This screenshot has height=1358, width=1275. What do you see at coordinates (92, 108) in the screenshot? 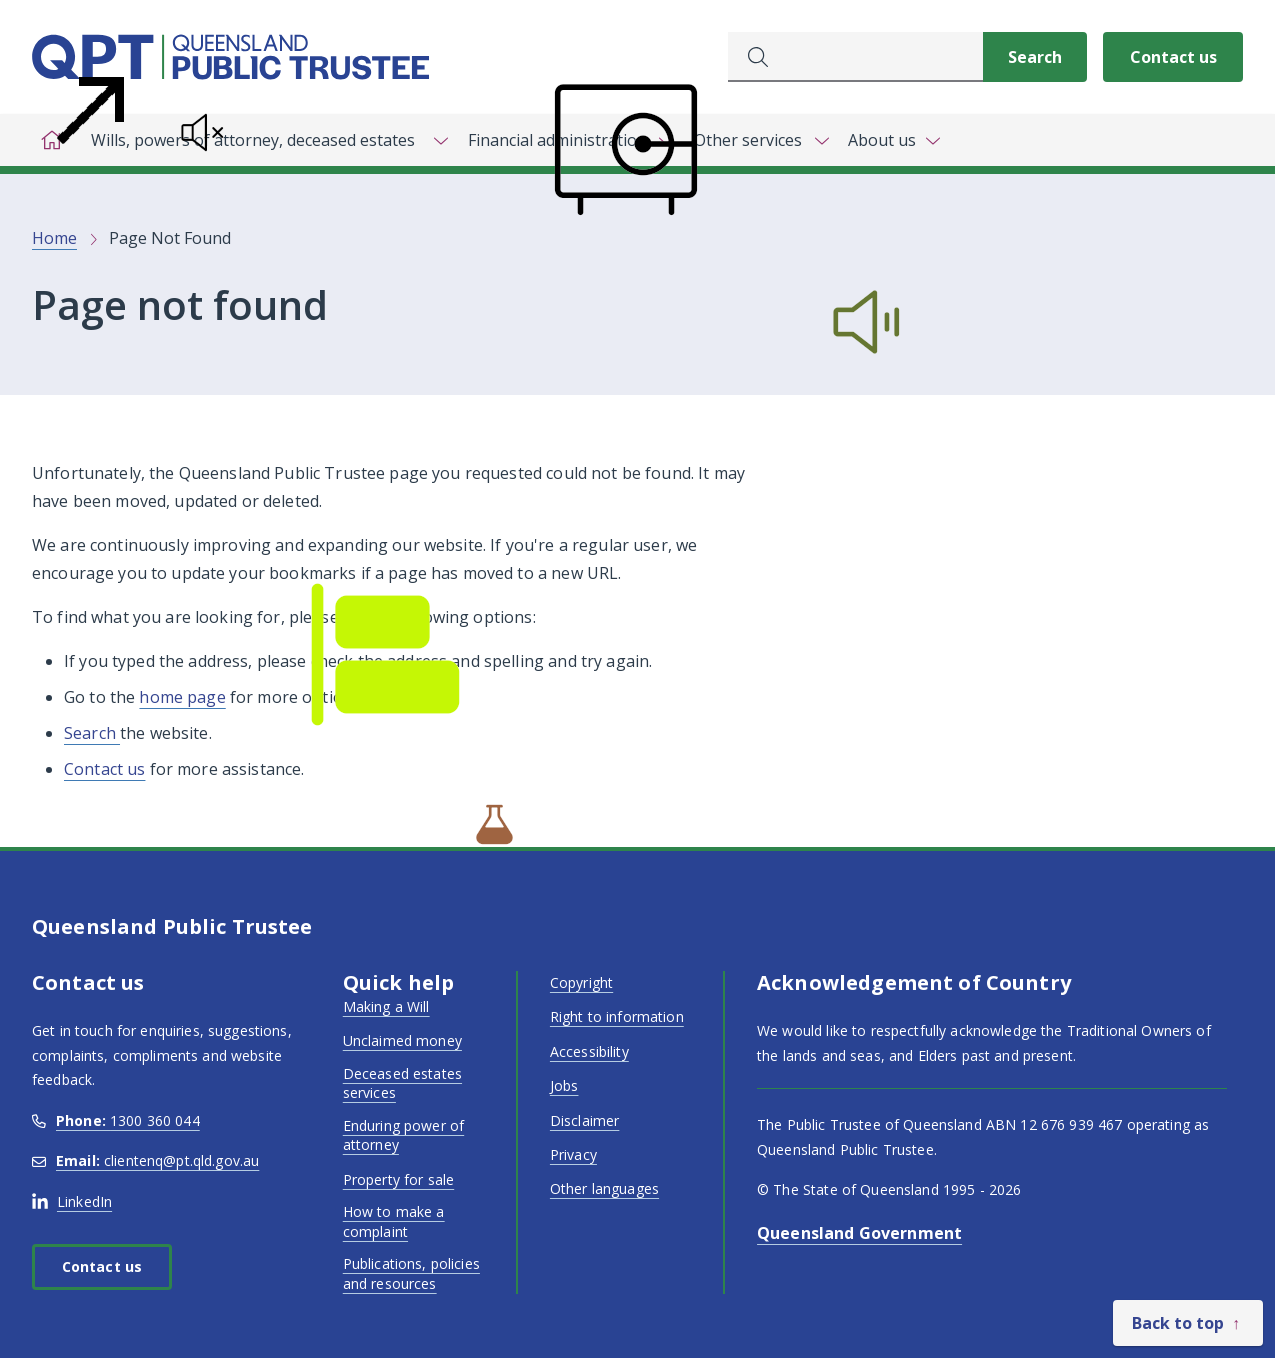
I see `indicates an outgoing call was made` at bounding box center [92, 108].